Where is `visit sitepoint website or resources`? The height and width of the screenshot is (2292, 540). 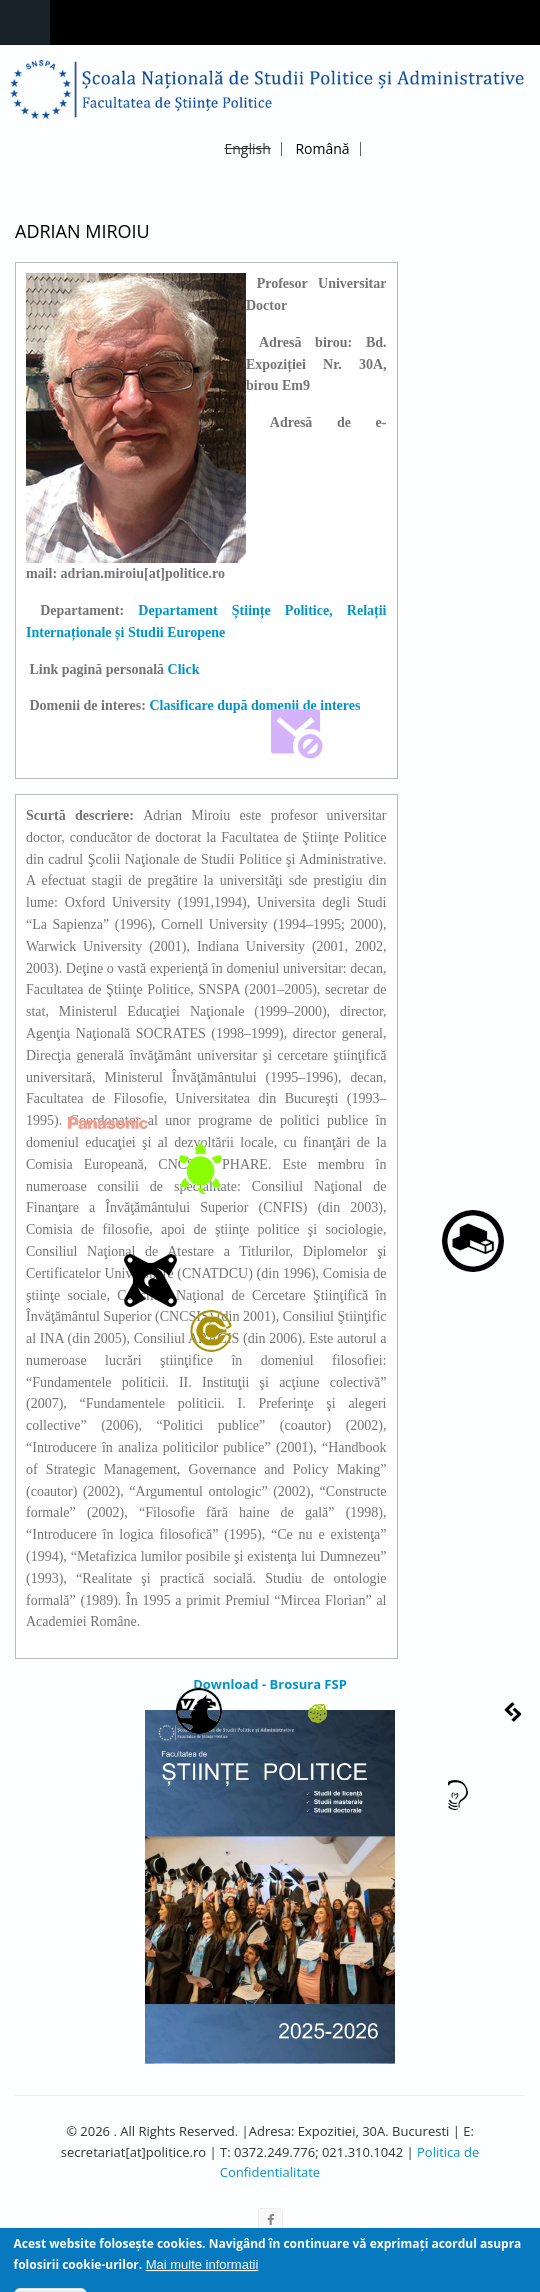 visit sitepoint website or resources is located at coordinates (513, 1712).